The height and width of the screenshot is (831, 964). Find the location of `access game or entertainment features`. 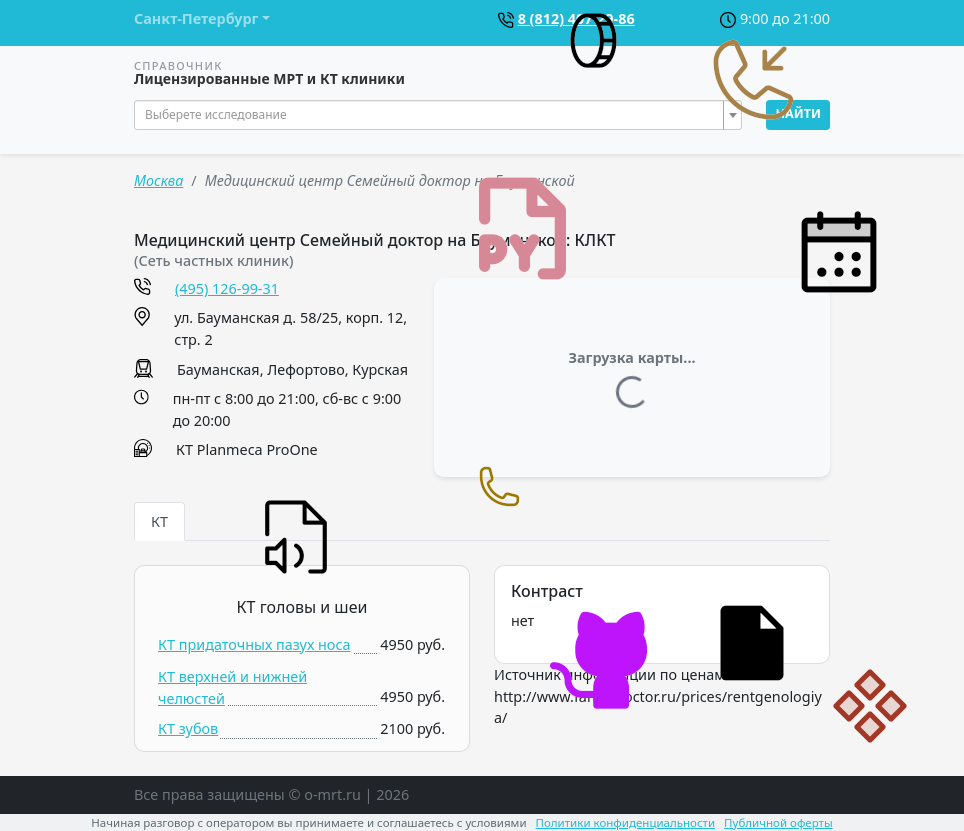

access game or entertainment features is located at coordinates (870, 706).